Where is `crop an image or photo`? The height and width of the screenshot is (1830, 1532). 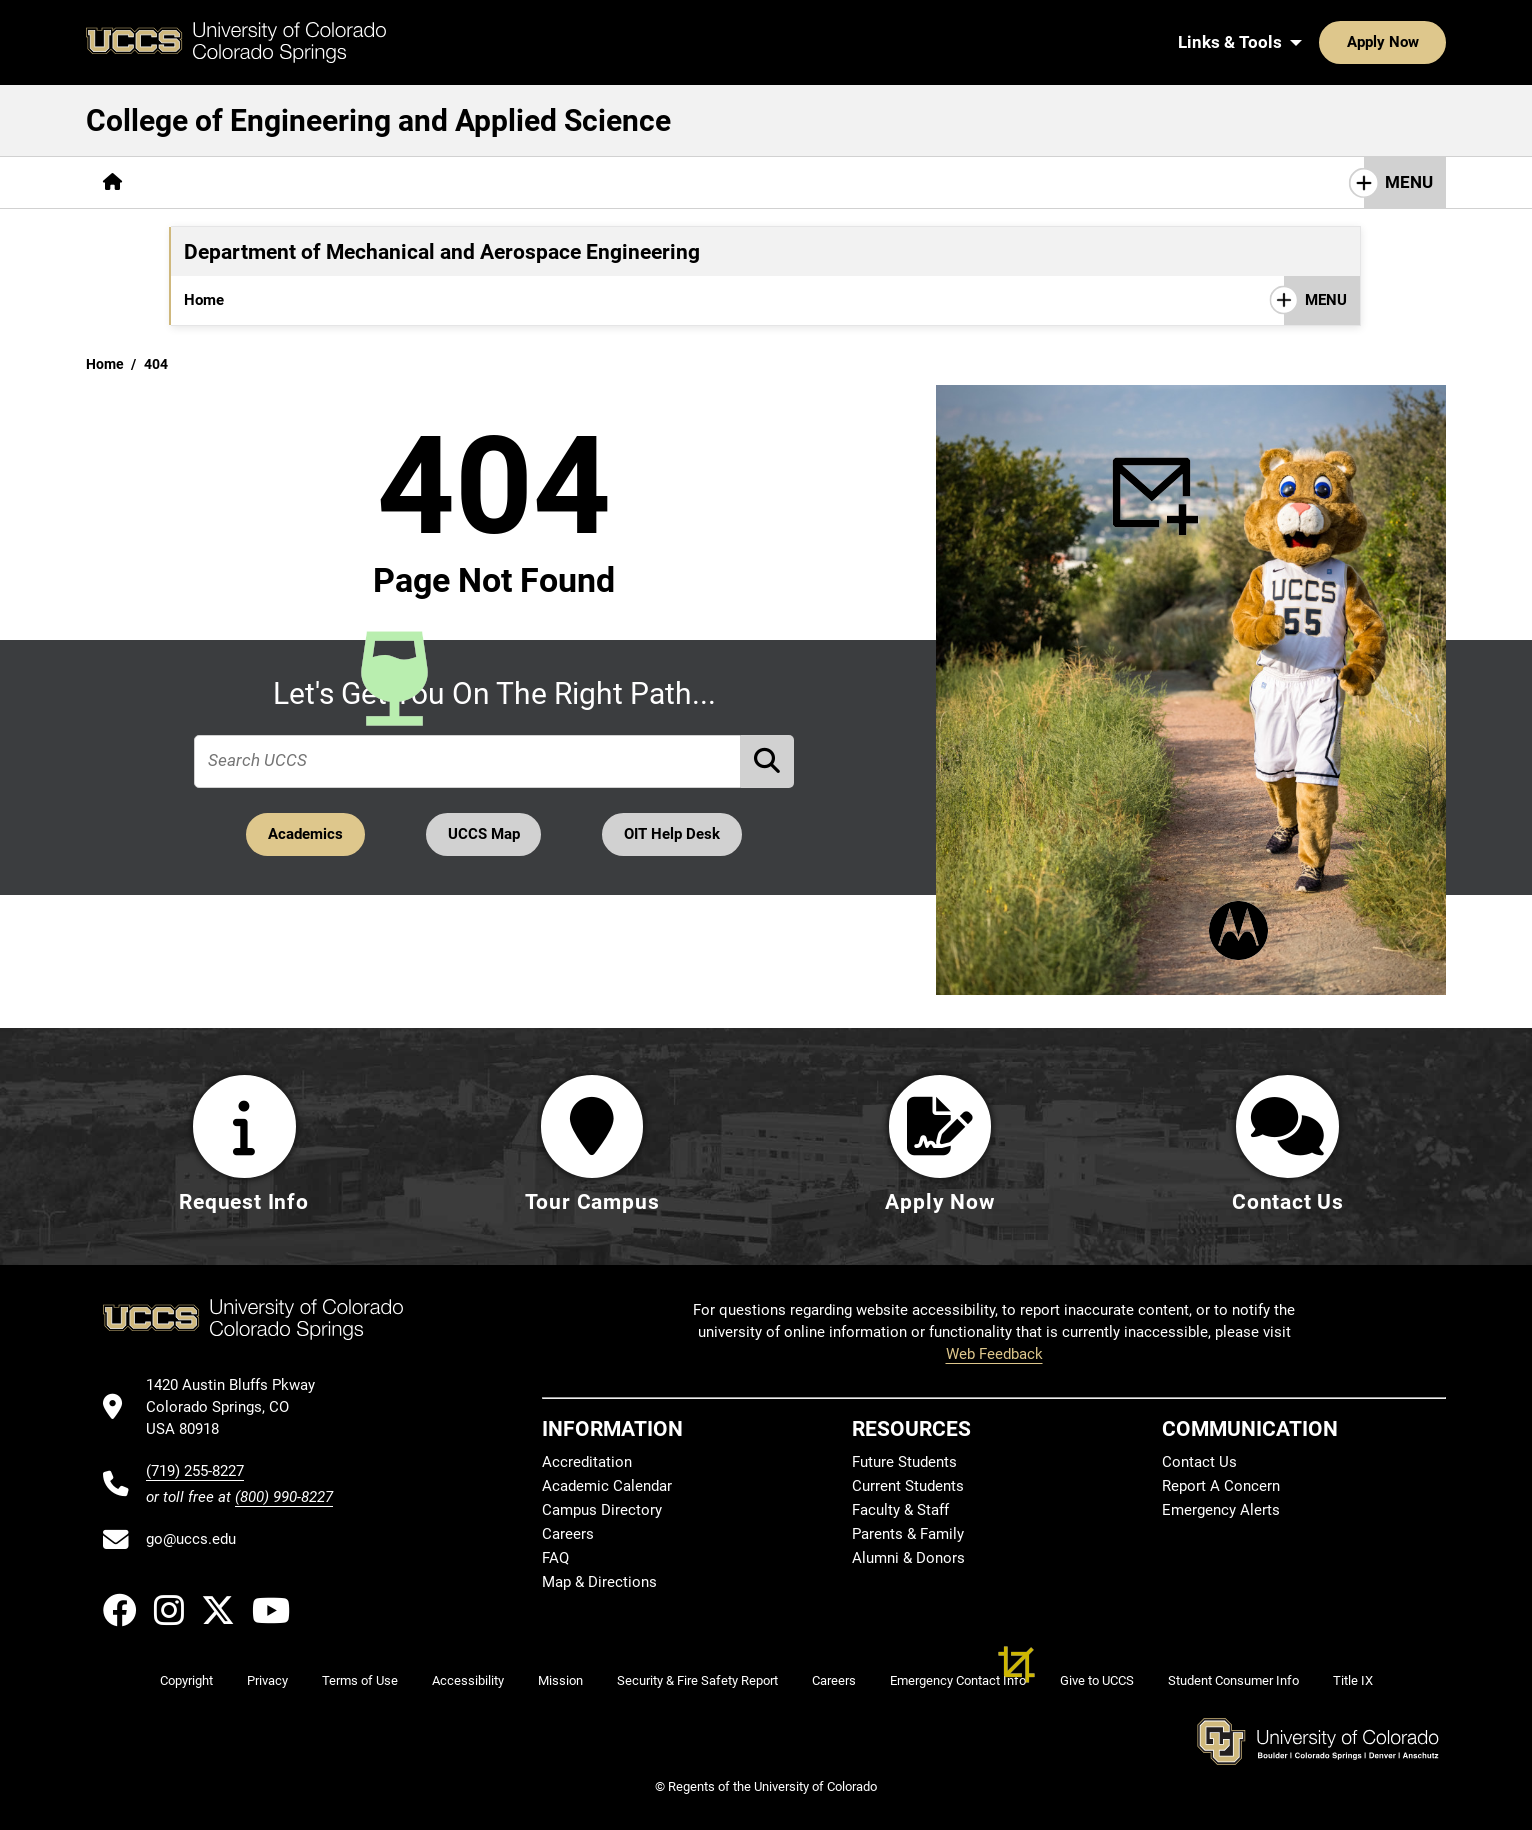
crop an image or photo is located at coordinates (1016, 1664).